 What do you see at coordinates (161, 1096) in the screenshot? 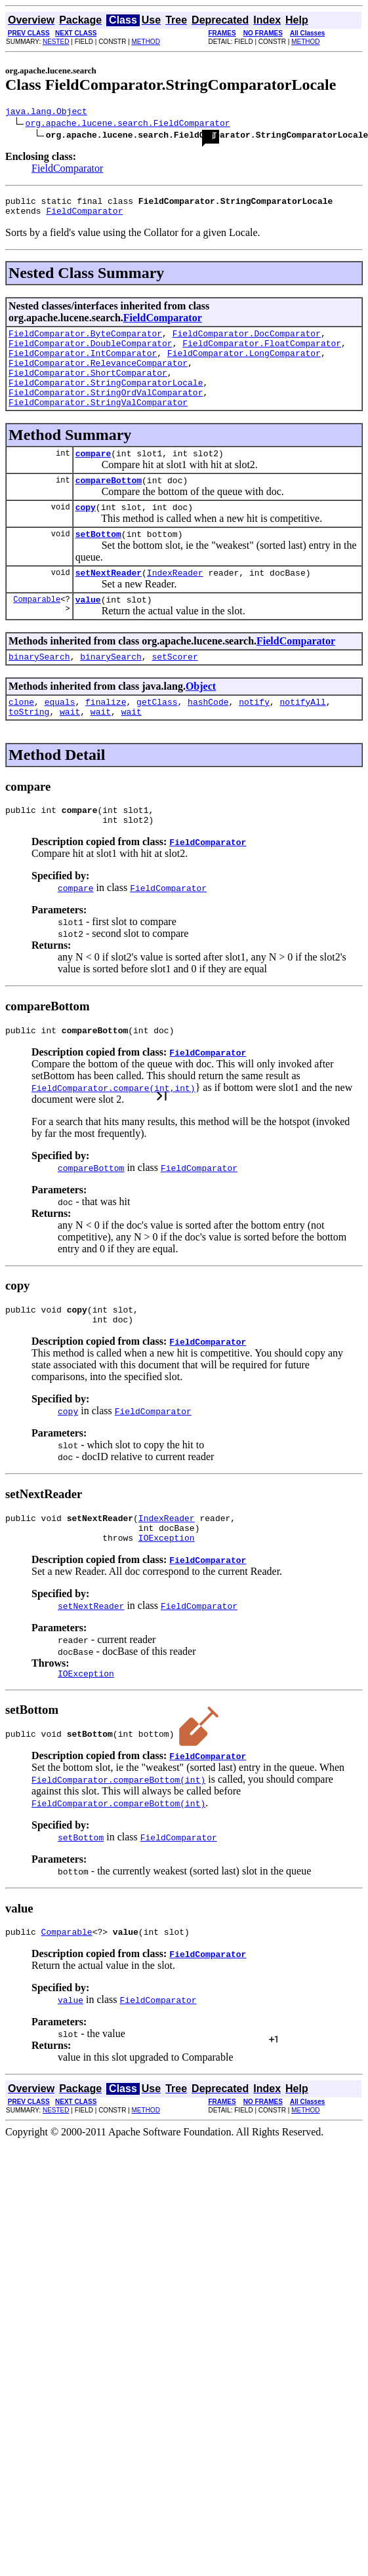
I see `go to the last page` at bounding box center [161, 1096].